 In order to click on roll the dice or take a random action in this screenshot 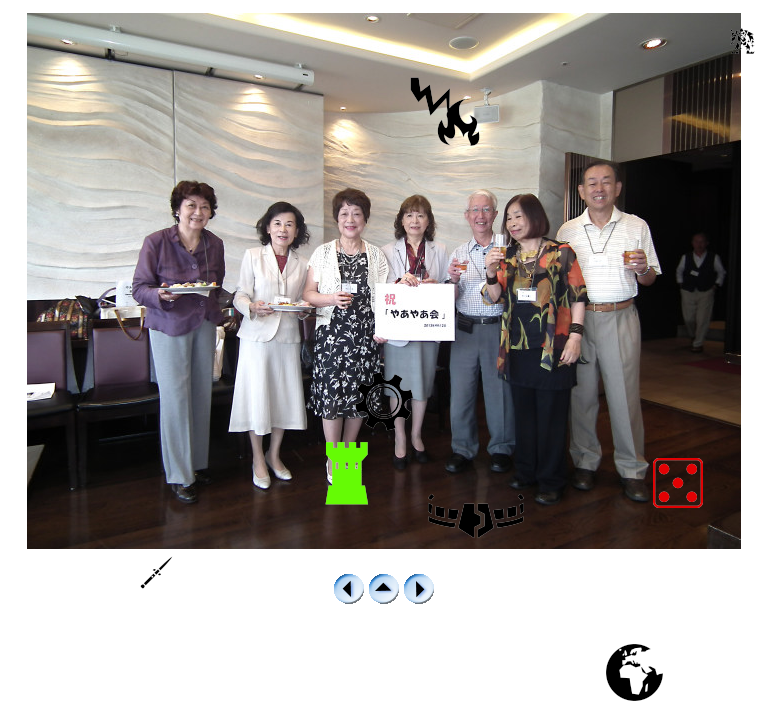, I will do `click(678, 483)`.